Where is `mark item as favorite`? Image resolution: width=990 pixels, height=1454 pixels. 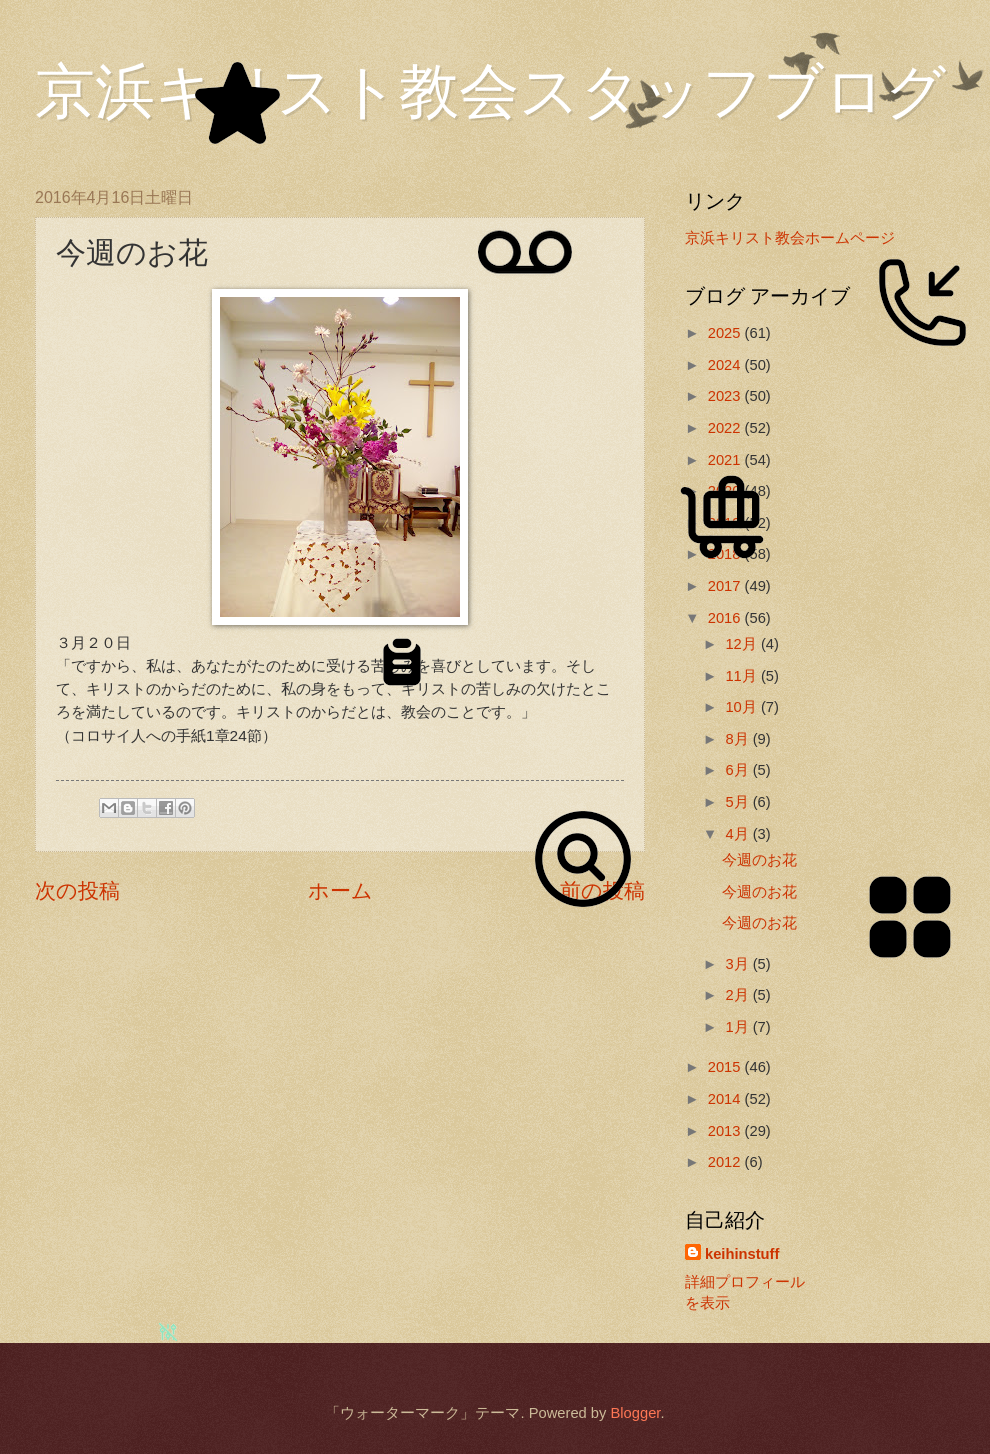
mark item as favorite is located at coordinates (237, 104).